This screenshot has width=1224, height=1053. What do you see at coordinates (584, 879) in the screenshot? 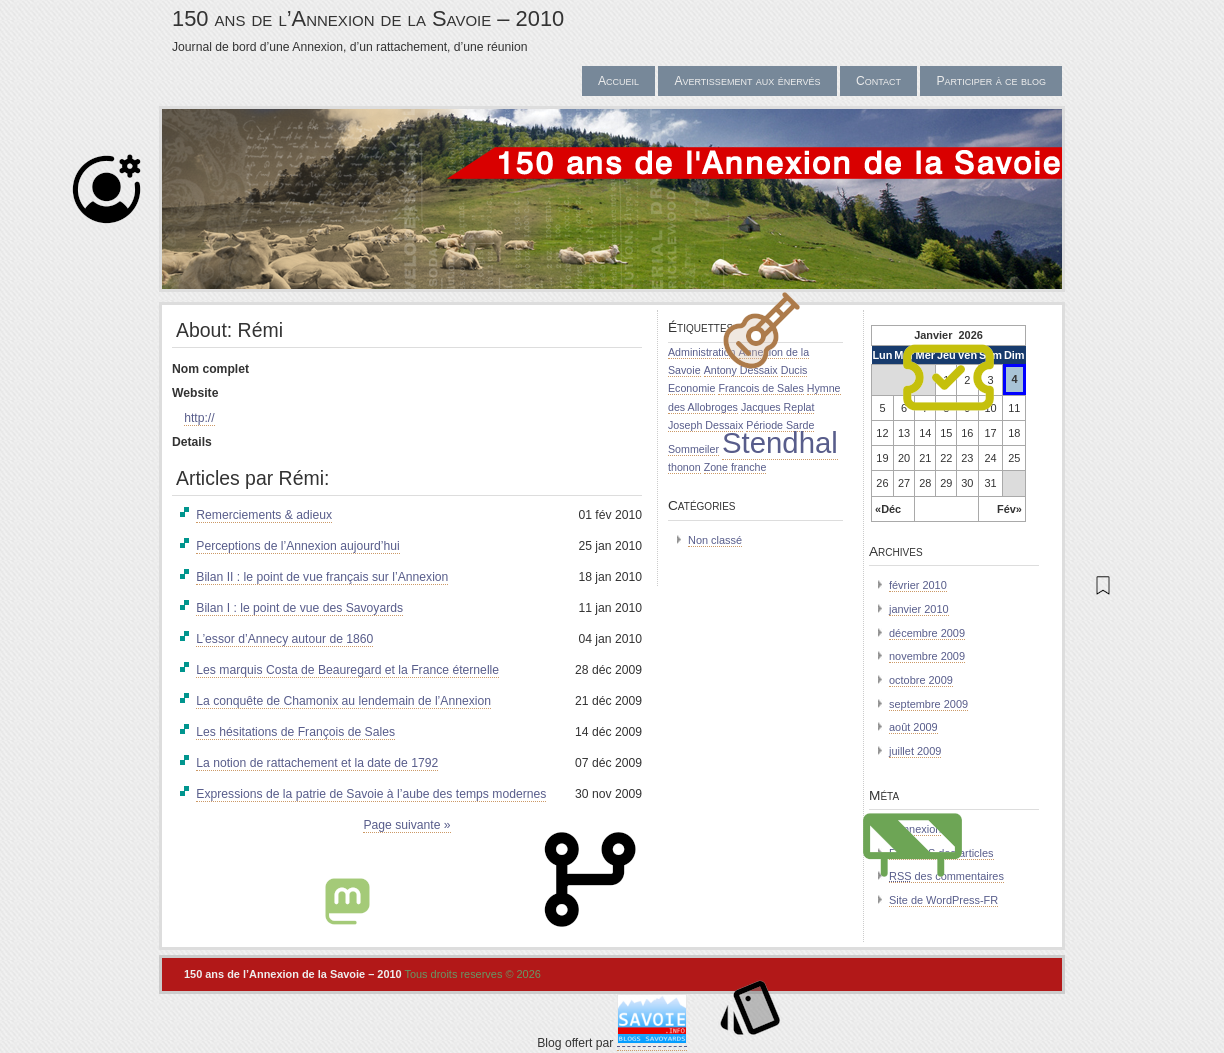
I see `view repository branches` at bounding box center [584, 879].